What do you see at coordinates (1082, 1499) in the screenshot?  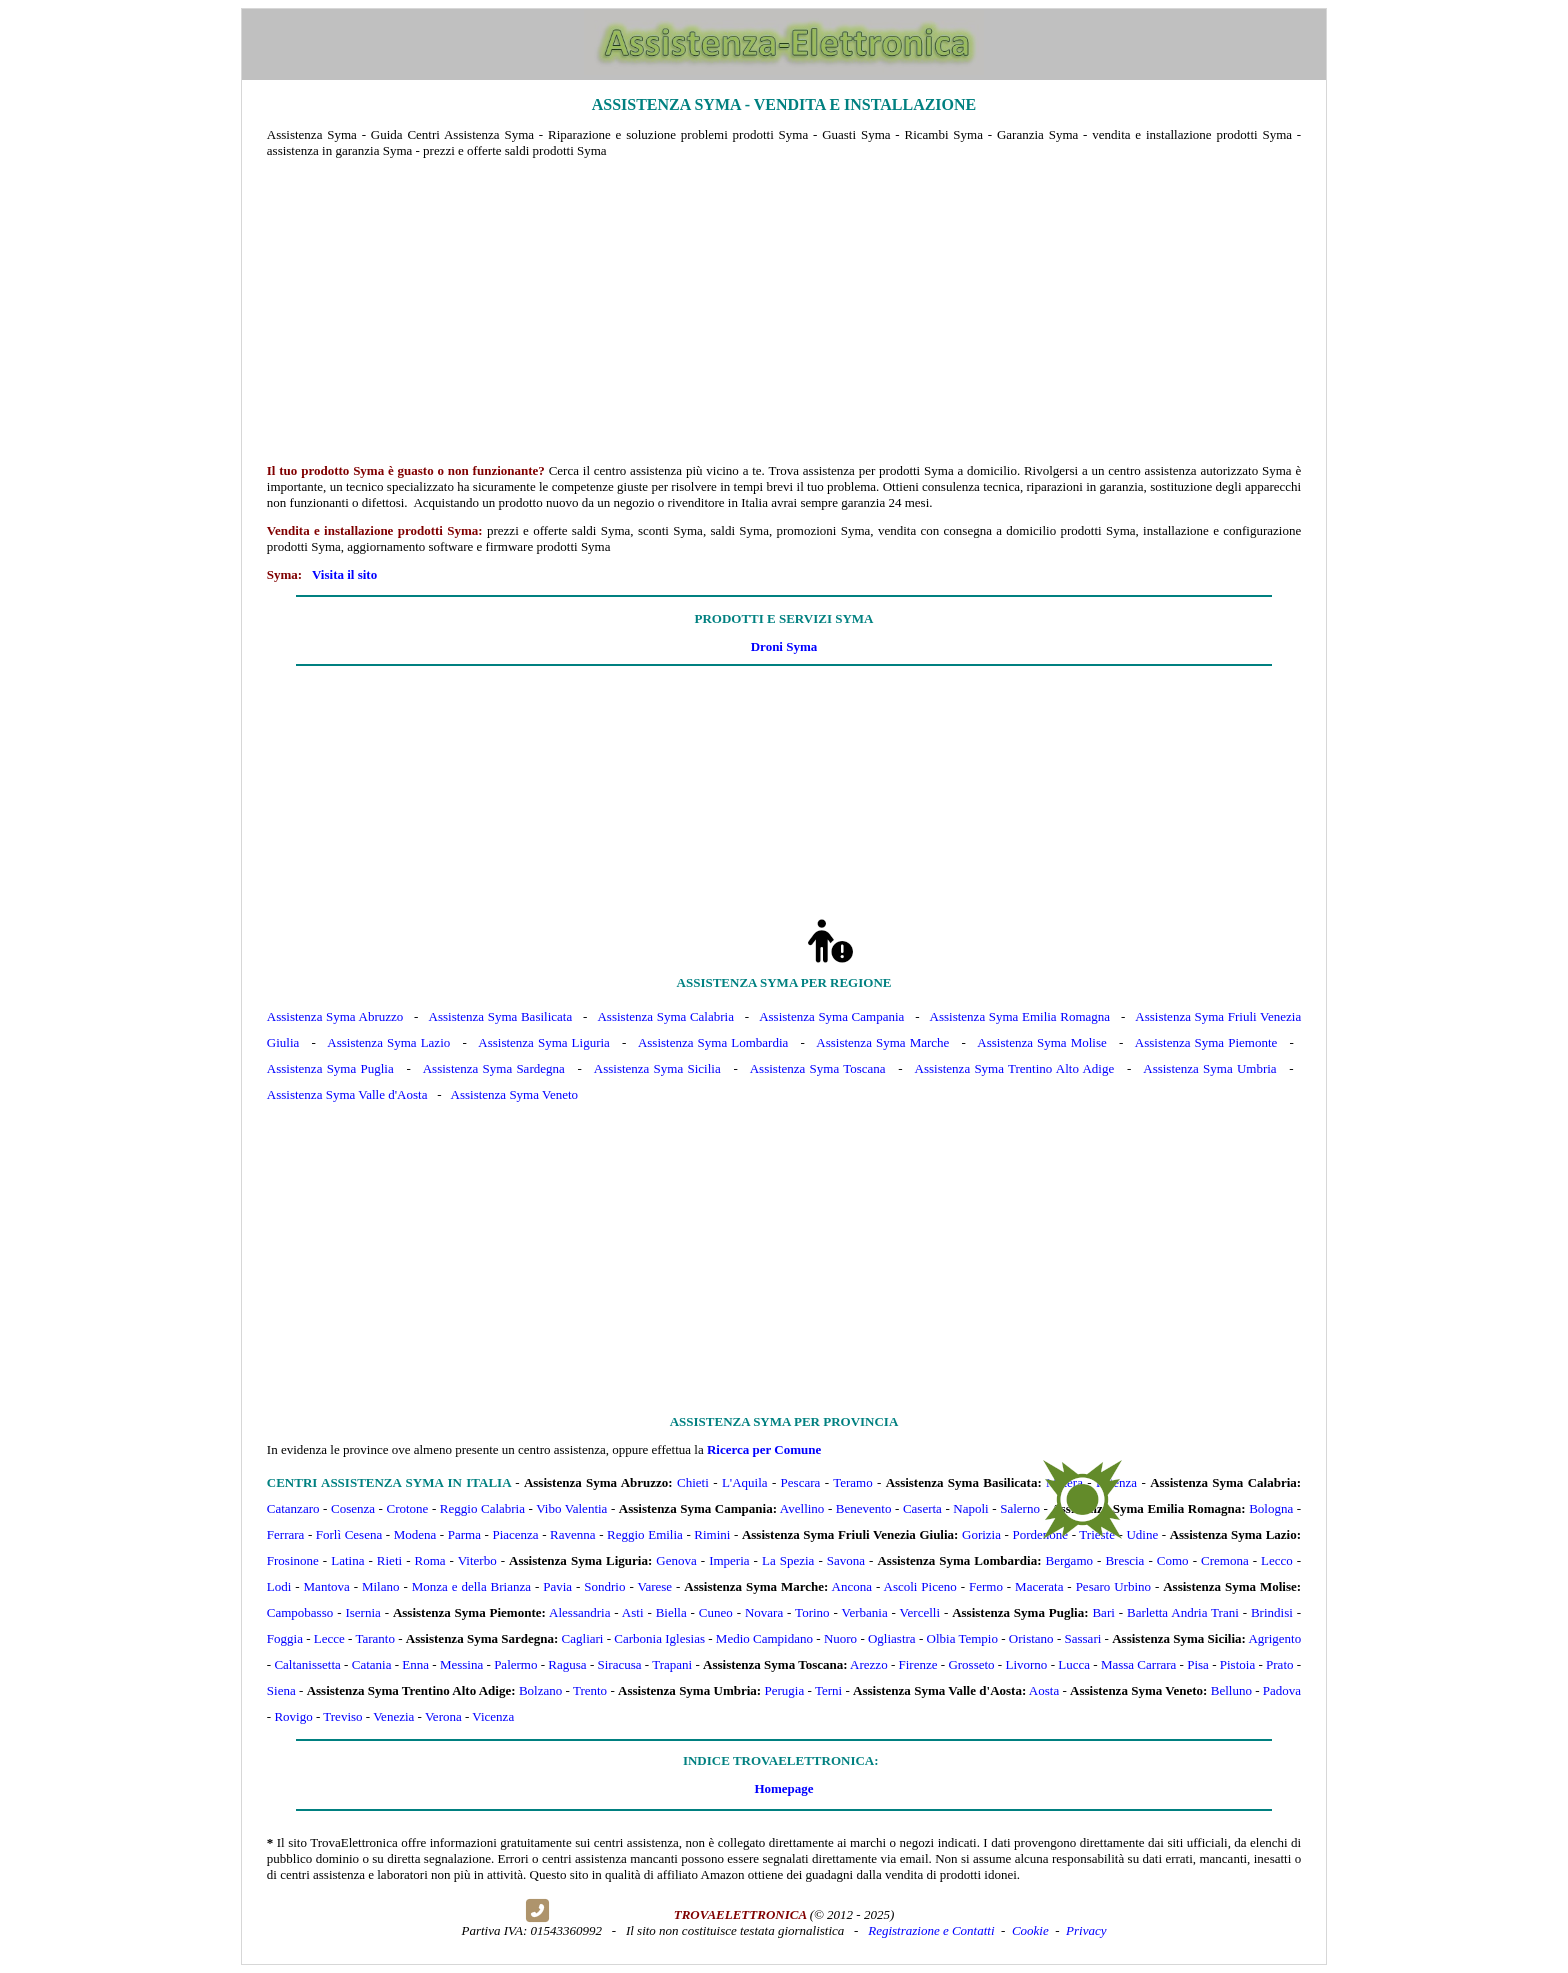 I see `sith order logo from star wars` at bounding box center [1082, 1499].